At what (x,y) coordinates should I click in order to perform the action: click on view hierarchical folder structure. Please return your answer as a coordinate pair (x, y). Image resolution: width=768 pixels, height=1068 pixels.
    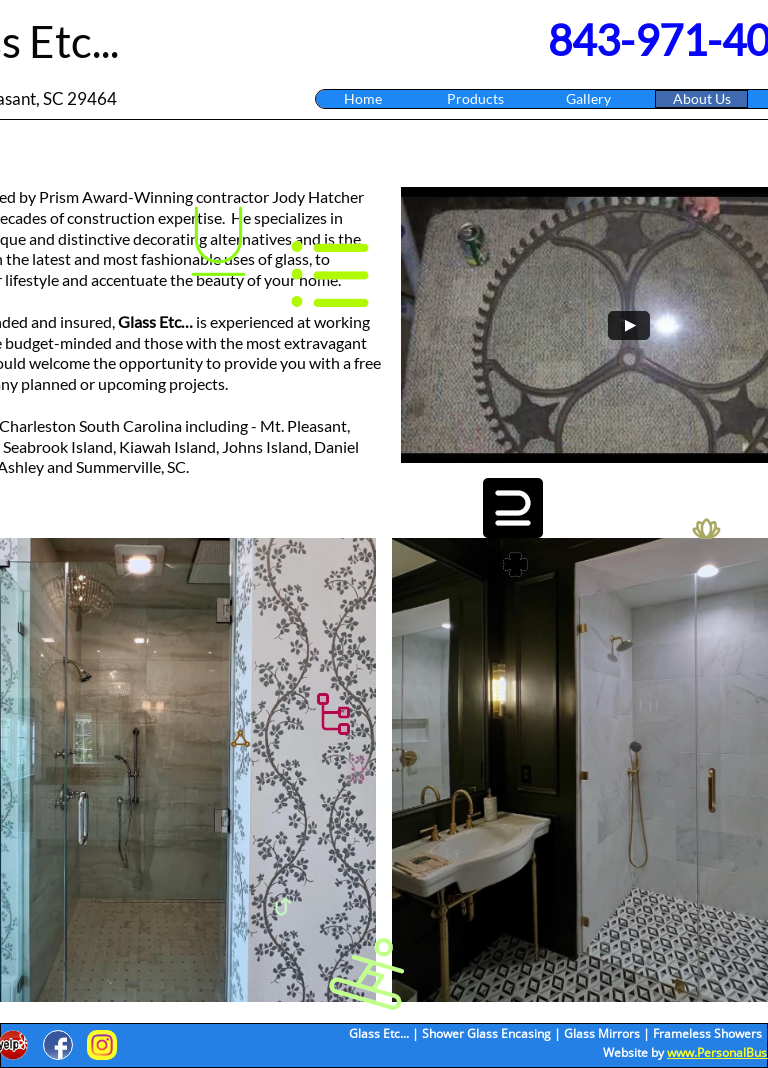
    Looking at the image, I should click on (332, 714).